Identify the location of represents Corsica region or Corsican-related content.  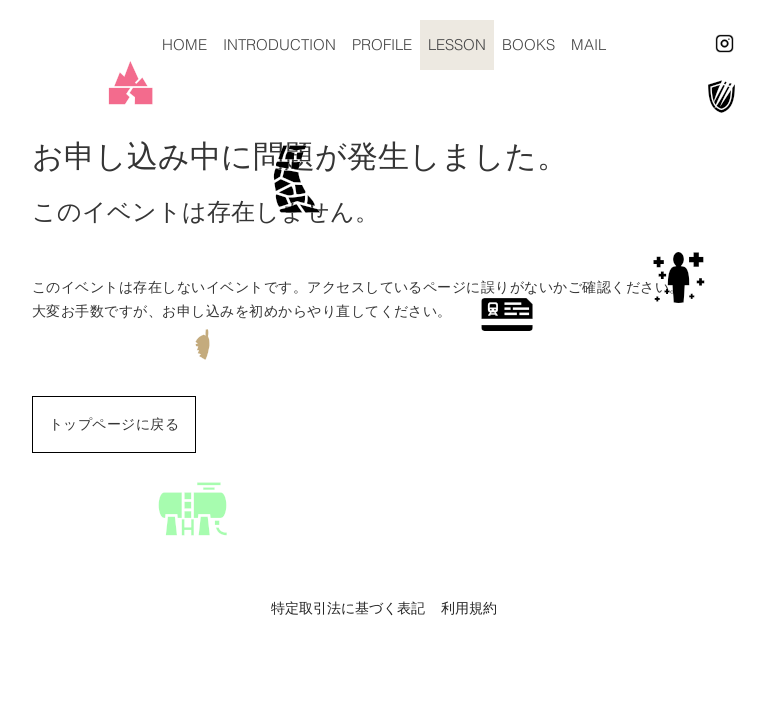
(202, 344).